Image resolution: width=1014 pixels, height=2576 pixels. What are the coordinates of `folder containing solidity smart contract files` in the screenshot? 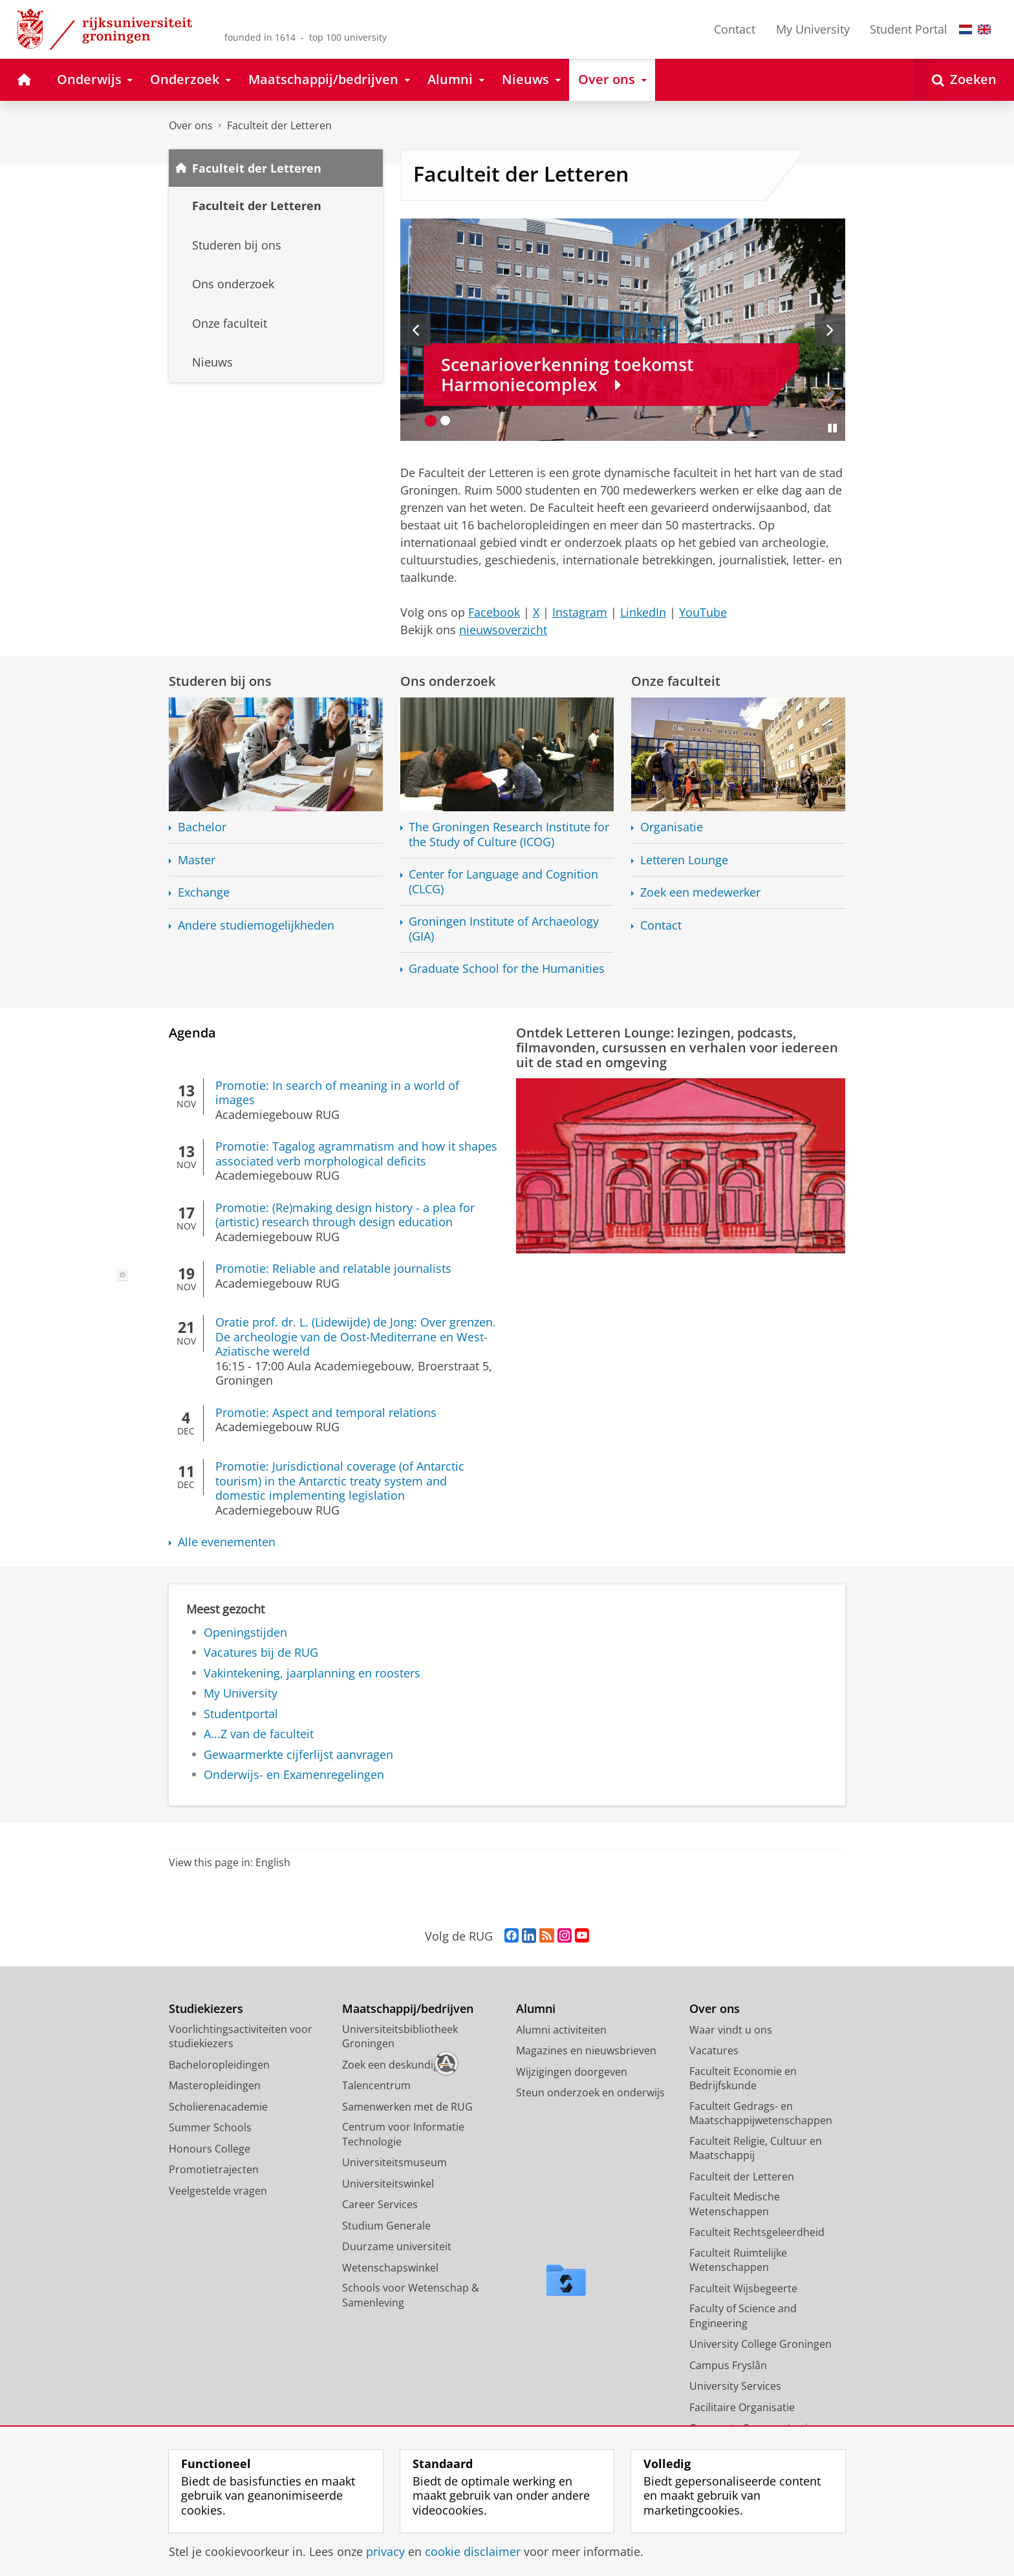 It's located at (566, 2281).